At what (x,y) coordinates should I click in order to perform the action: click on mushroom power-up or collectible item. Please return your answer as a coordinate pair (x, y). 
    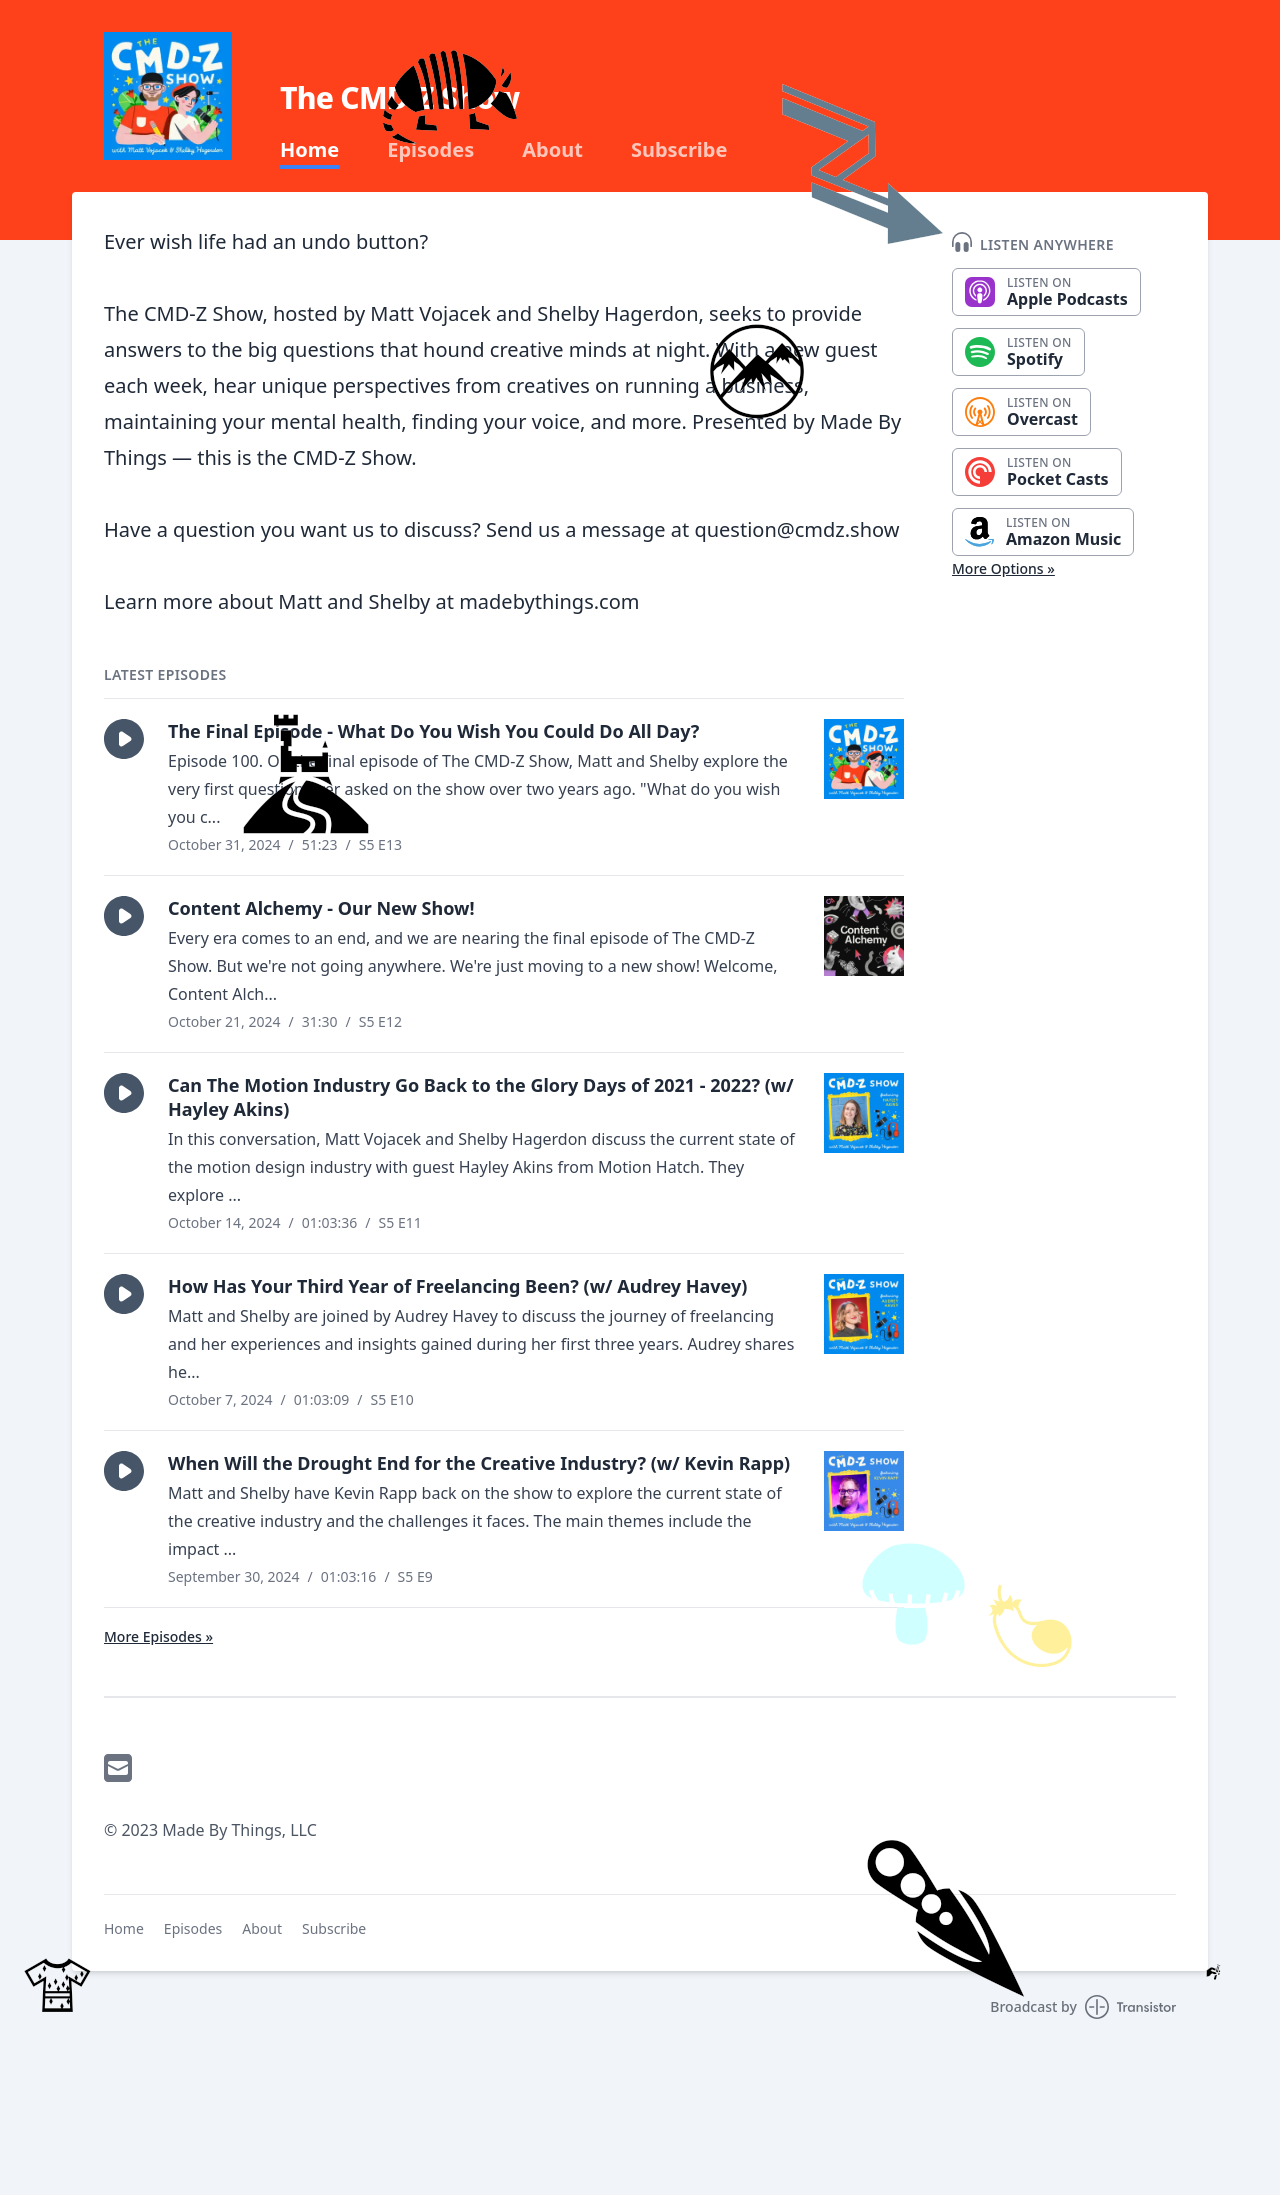
    Looking at the image, I should click on (913, 1593).